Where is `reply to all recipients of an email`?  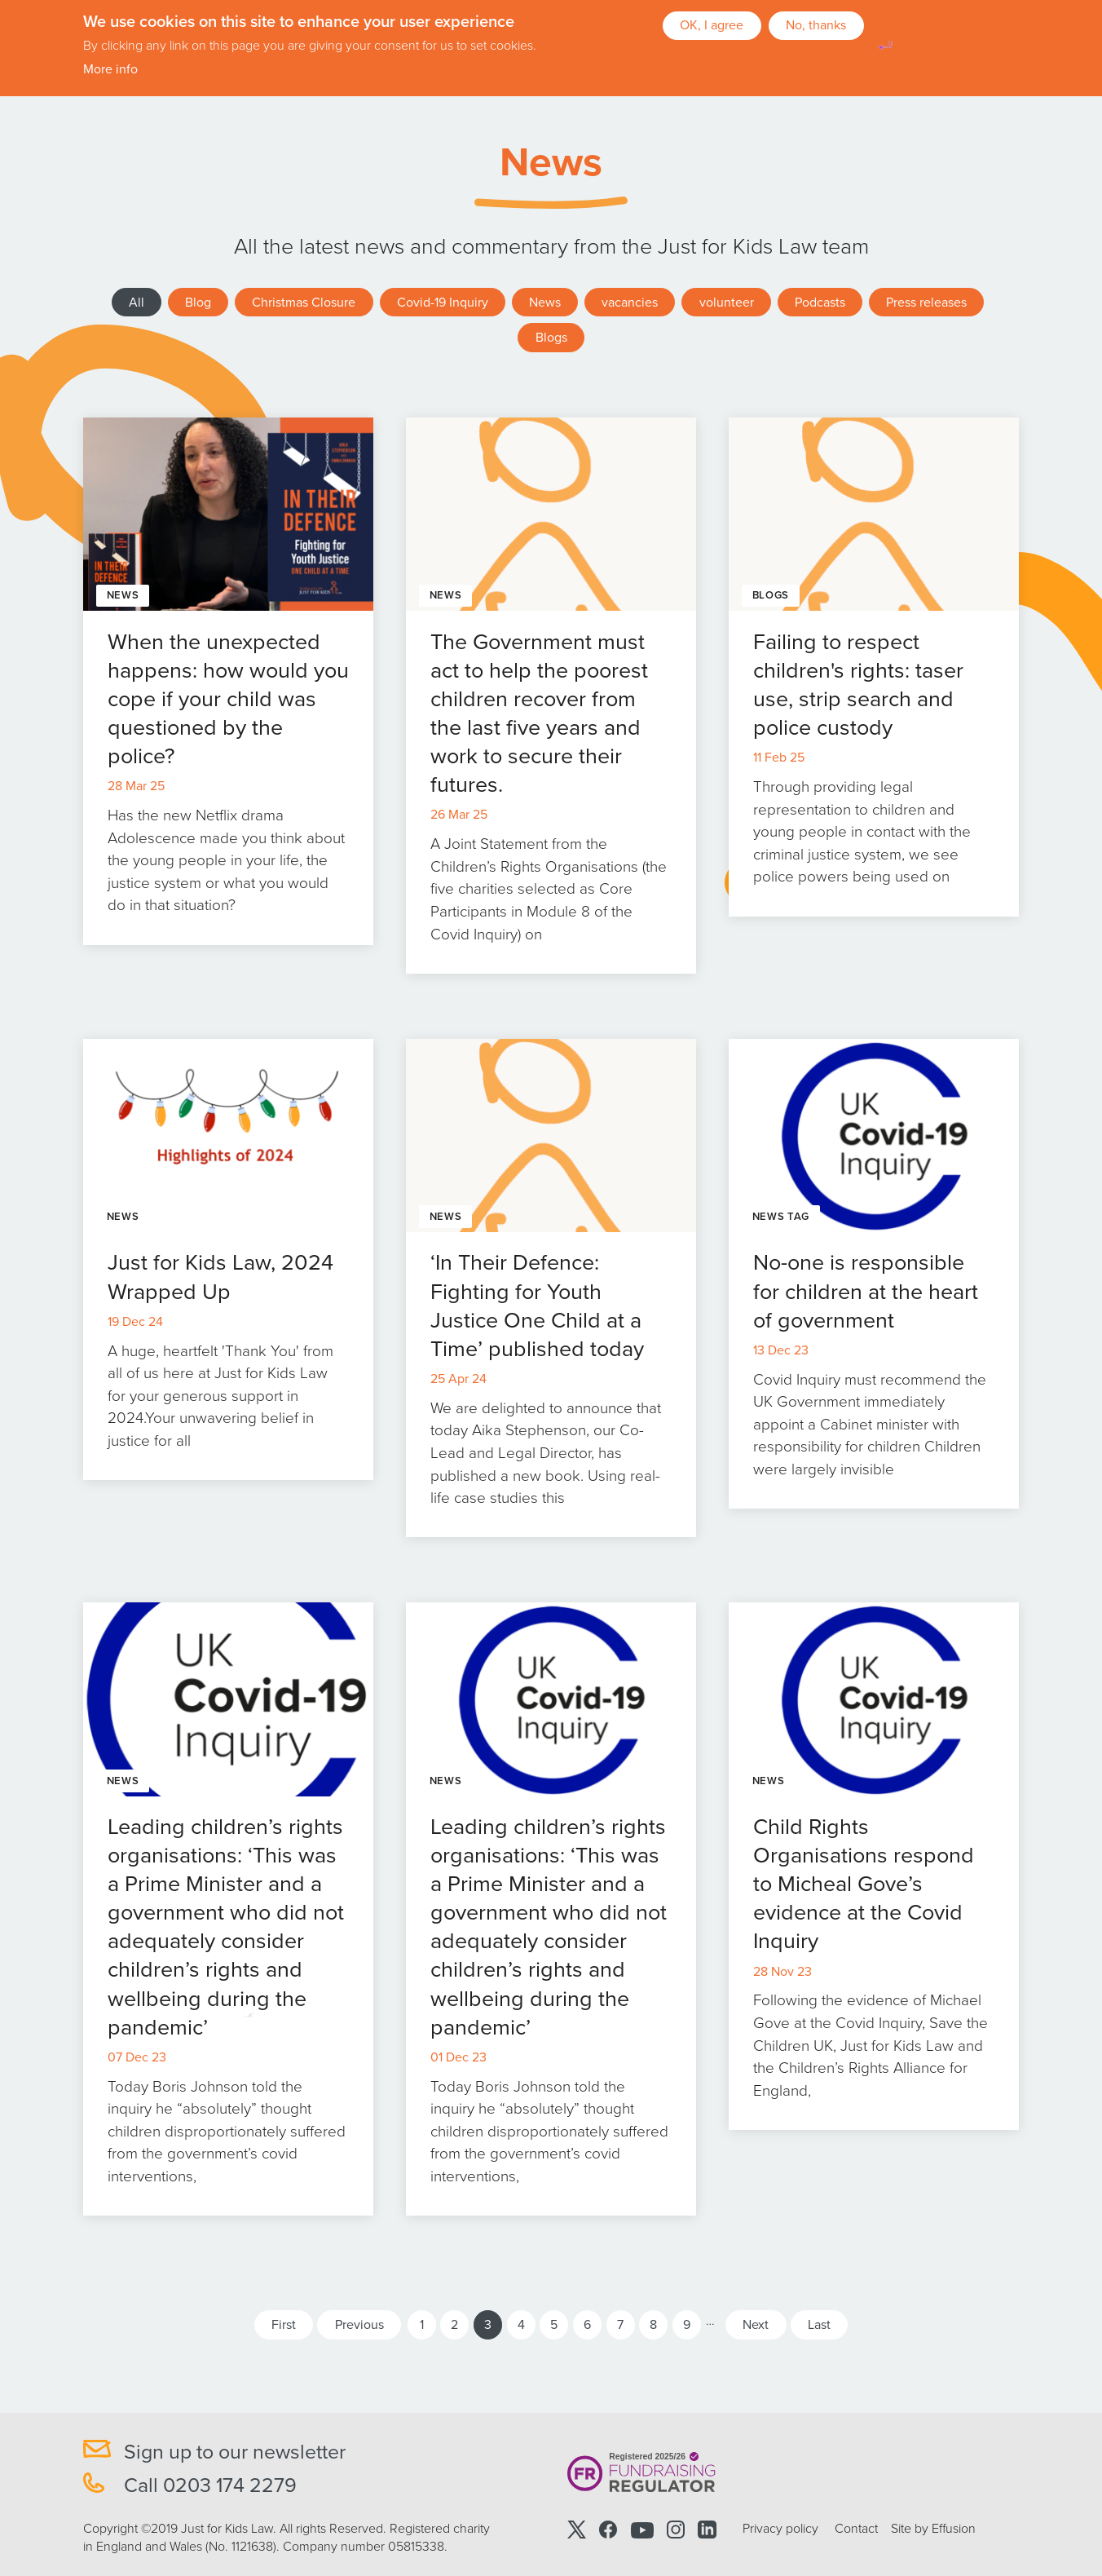
reply to all recipients of an email is located at coordinates (884, 44).